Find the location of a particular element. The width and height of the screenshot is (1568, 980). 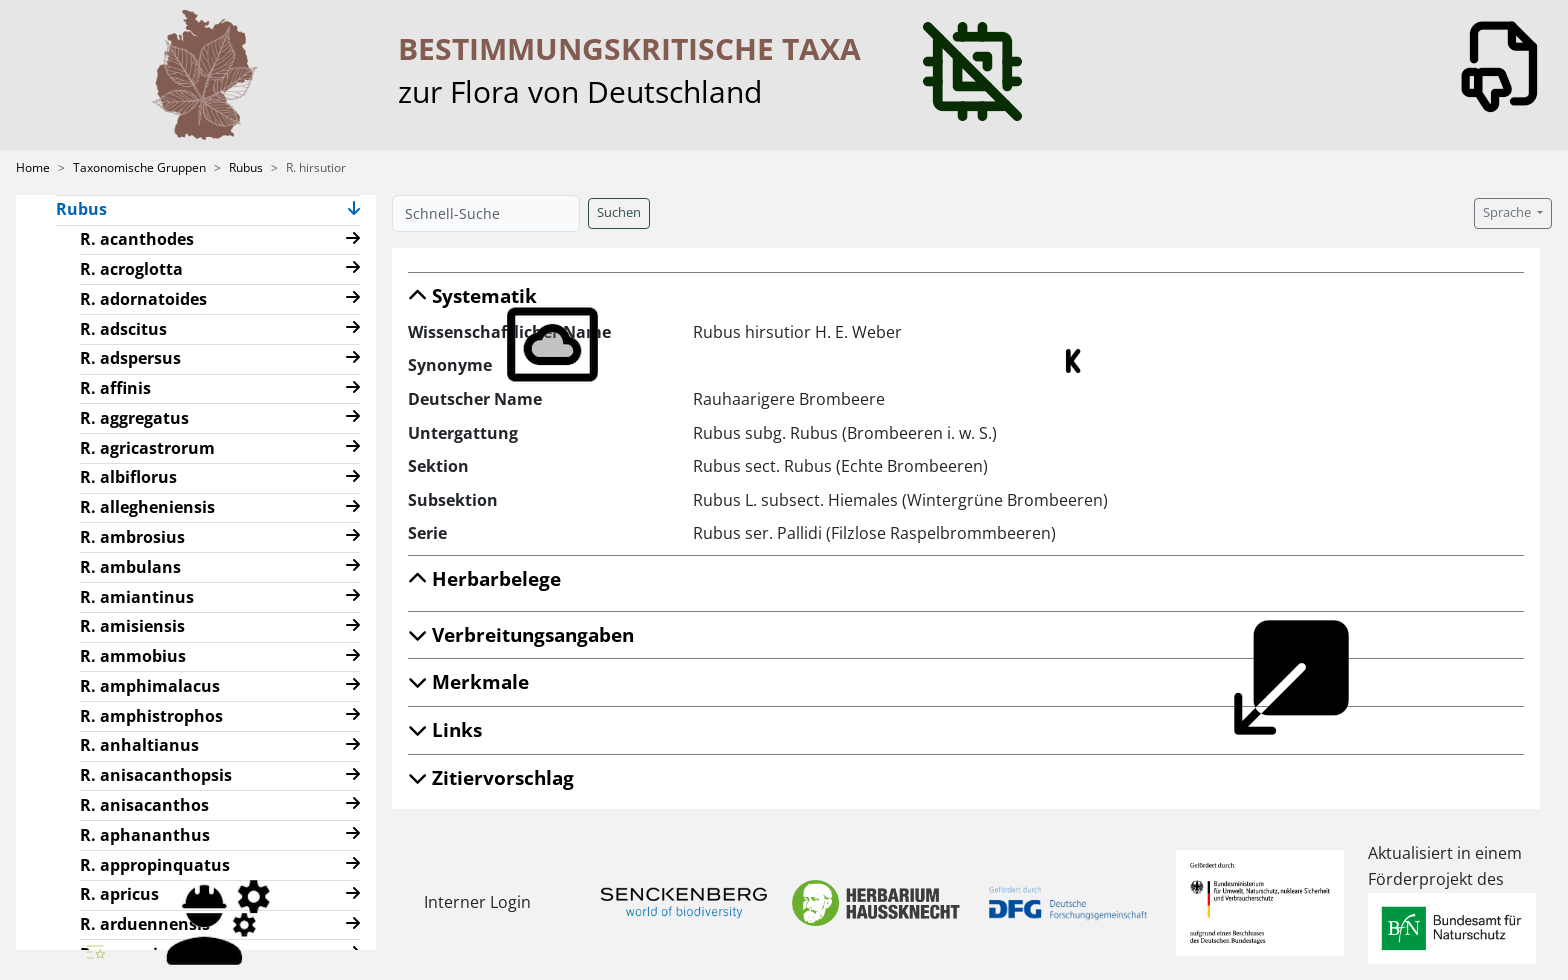

access daydream or screensaver settings is located at coordinates (552, 344).